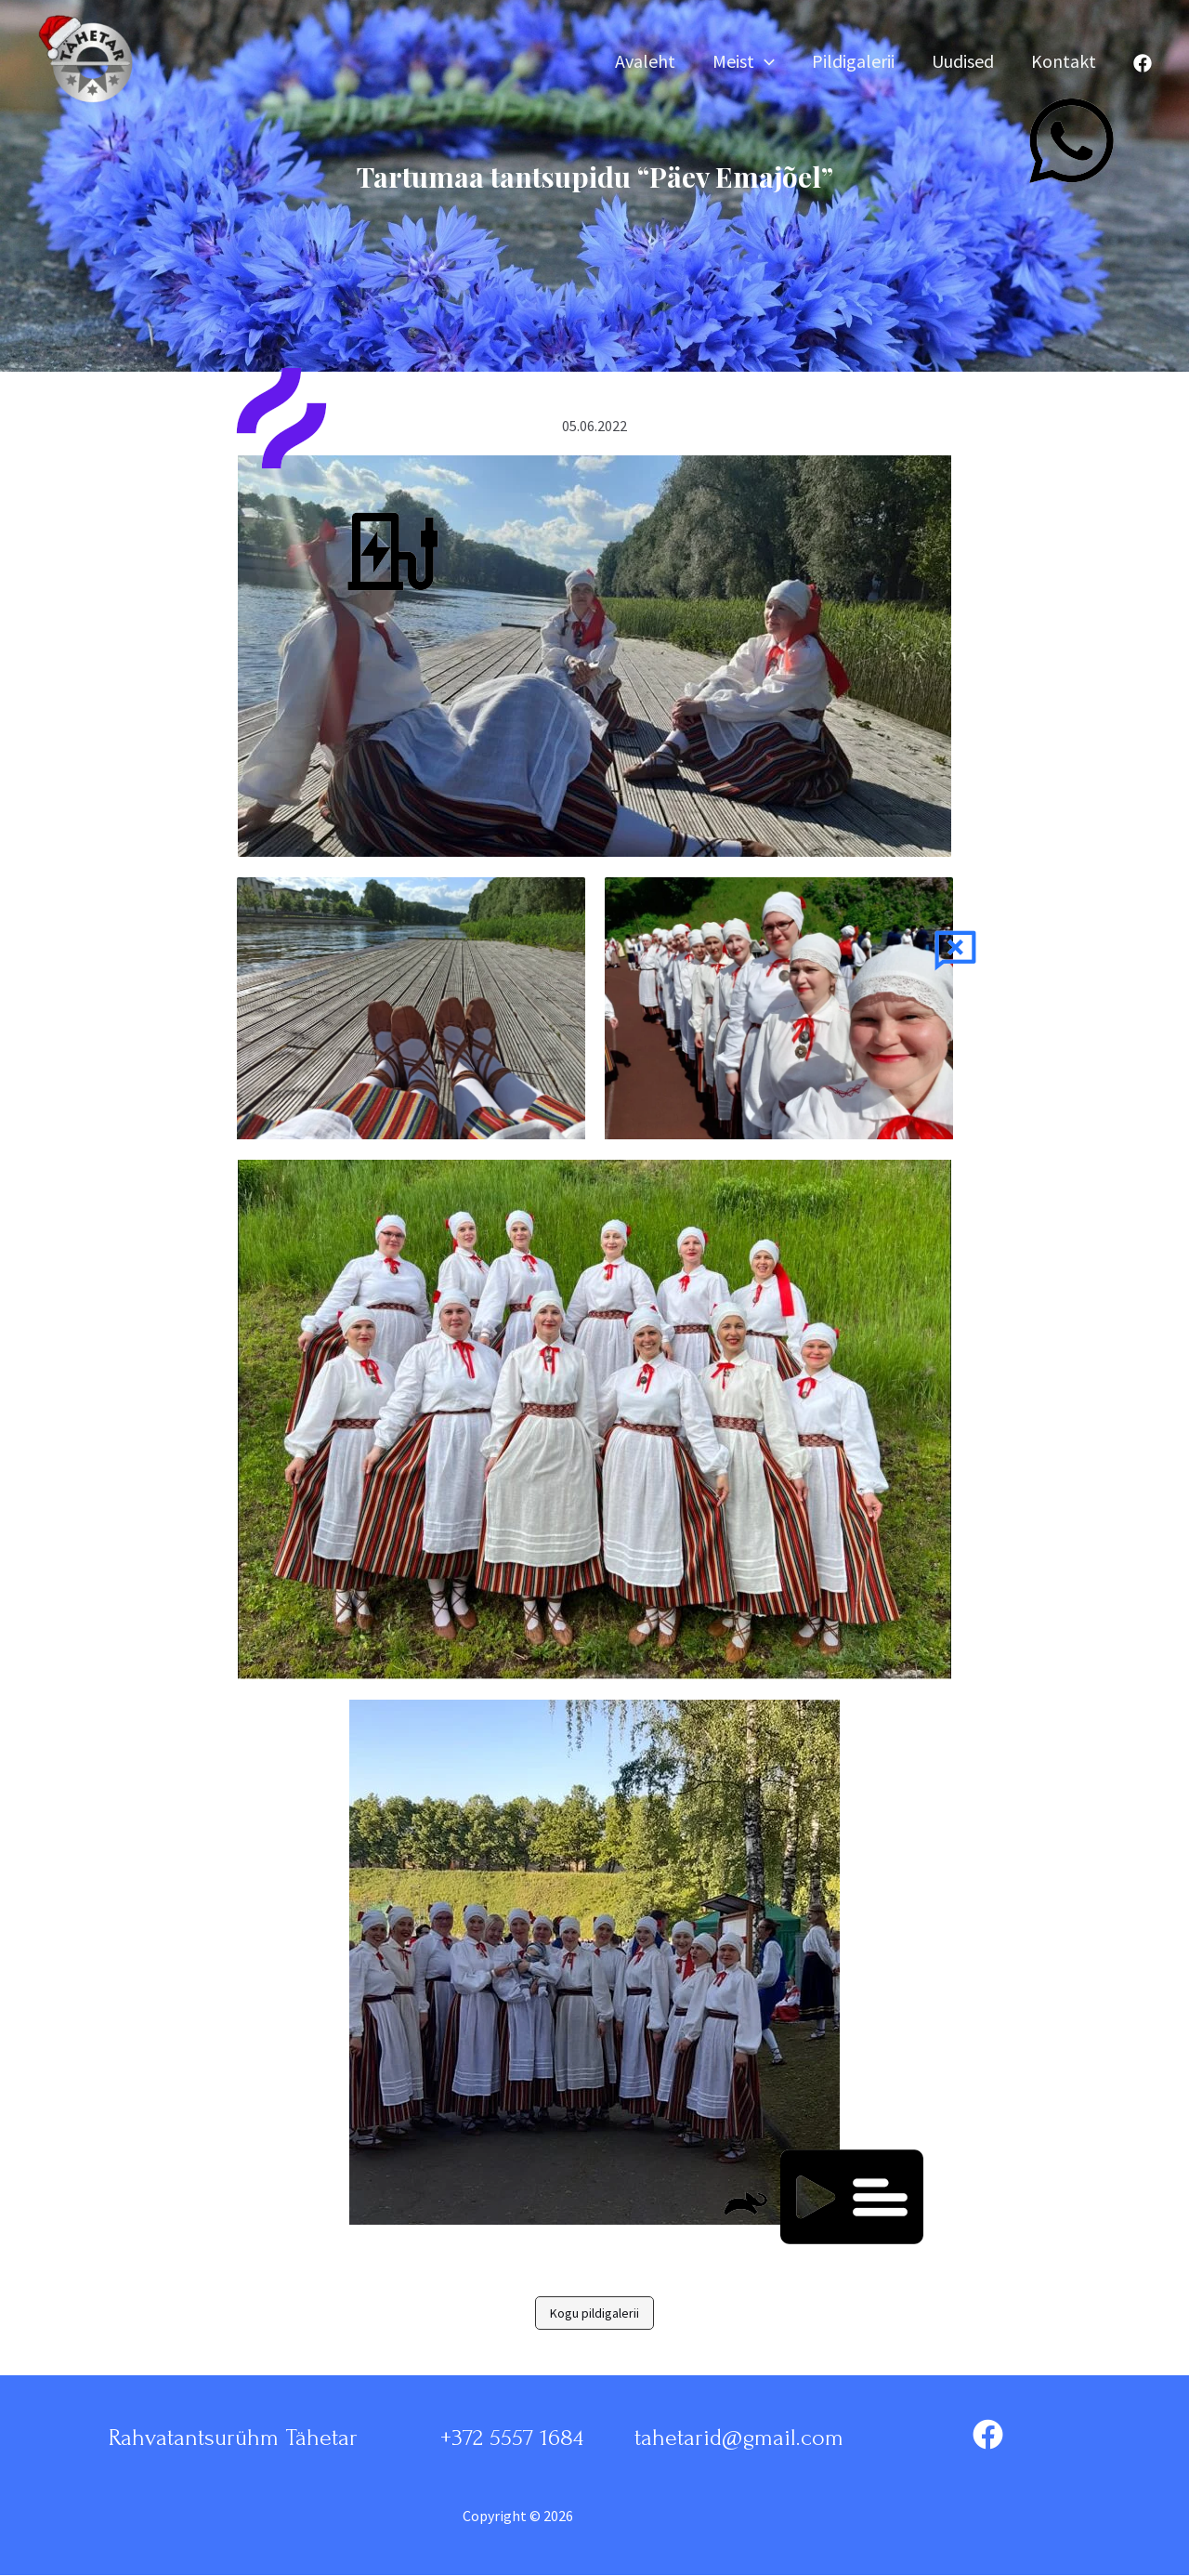  Describe the element at coordinates (745, 2203) in the screenshot. I see `animal planet brand logo` at that location.